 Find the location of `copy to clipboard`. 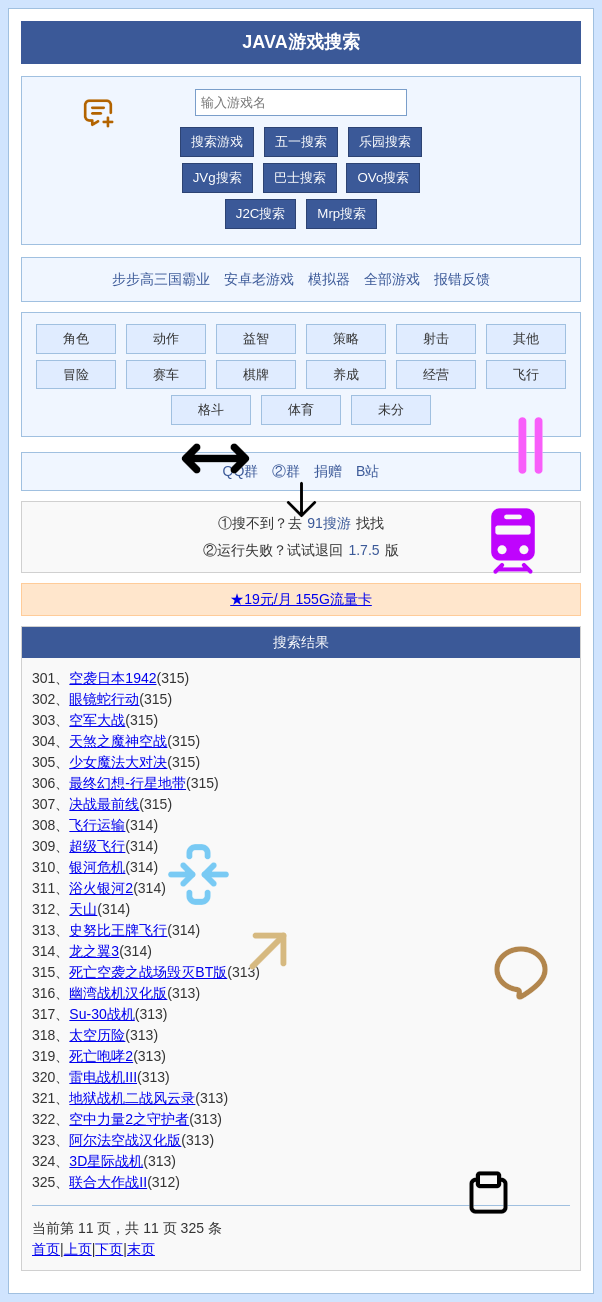

copy to clipboard is located at coordinates (488, 1192).